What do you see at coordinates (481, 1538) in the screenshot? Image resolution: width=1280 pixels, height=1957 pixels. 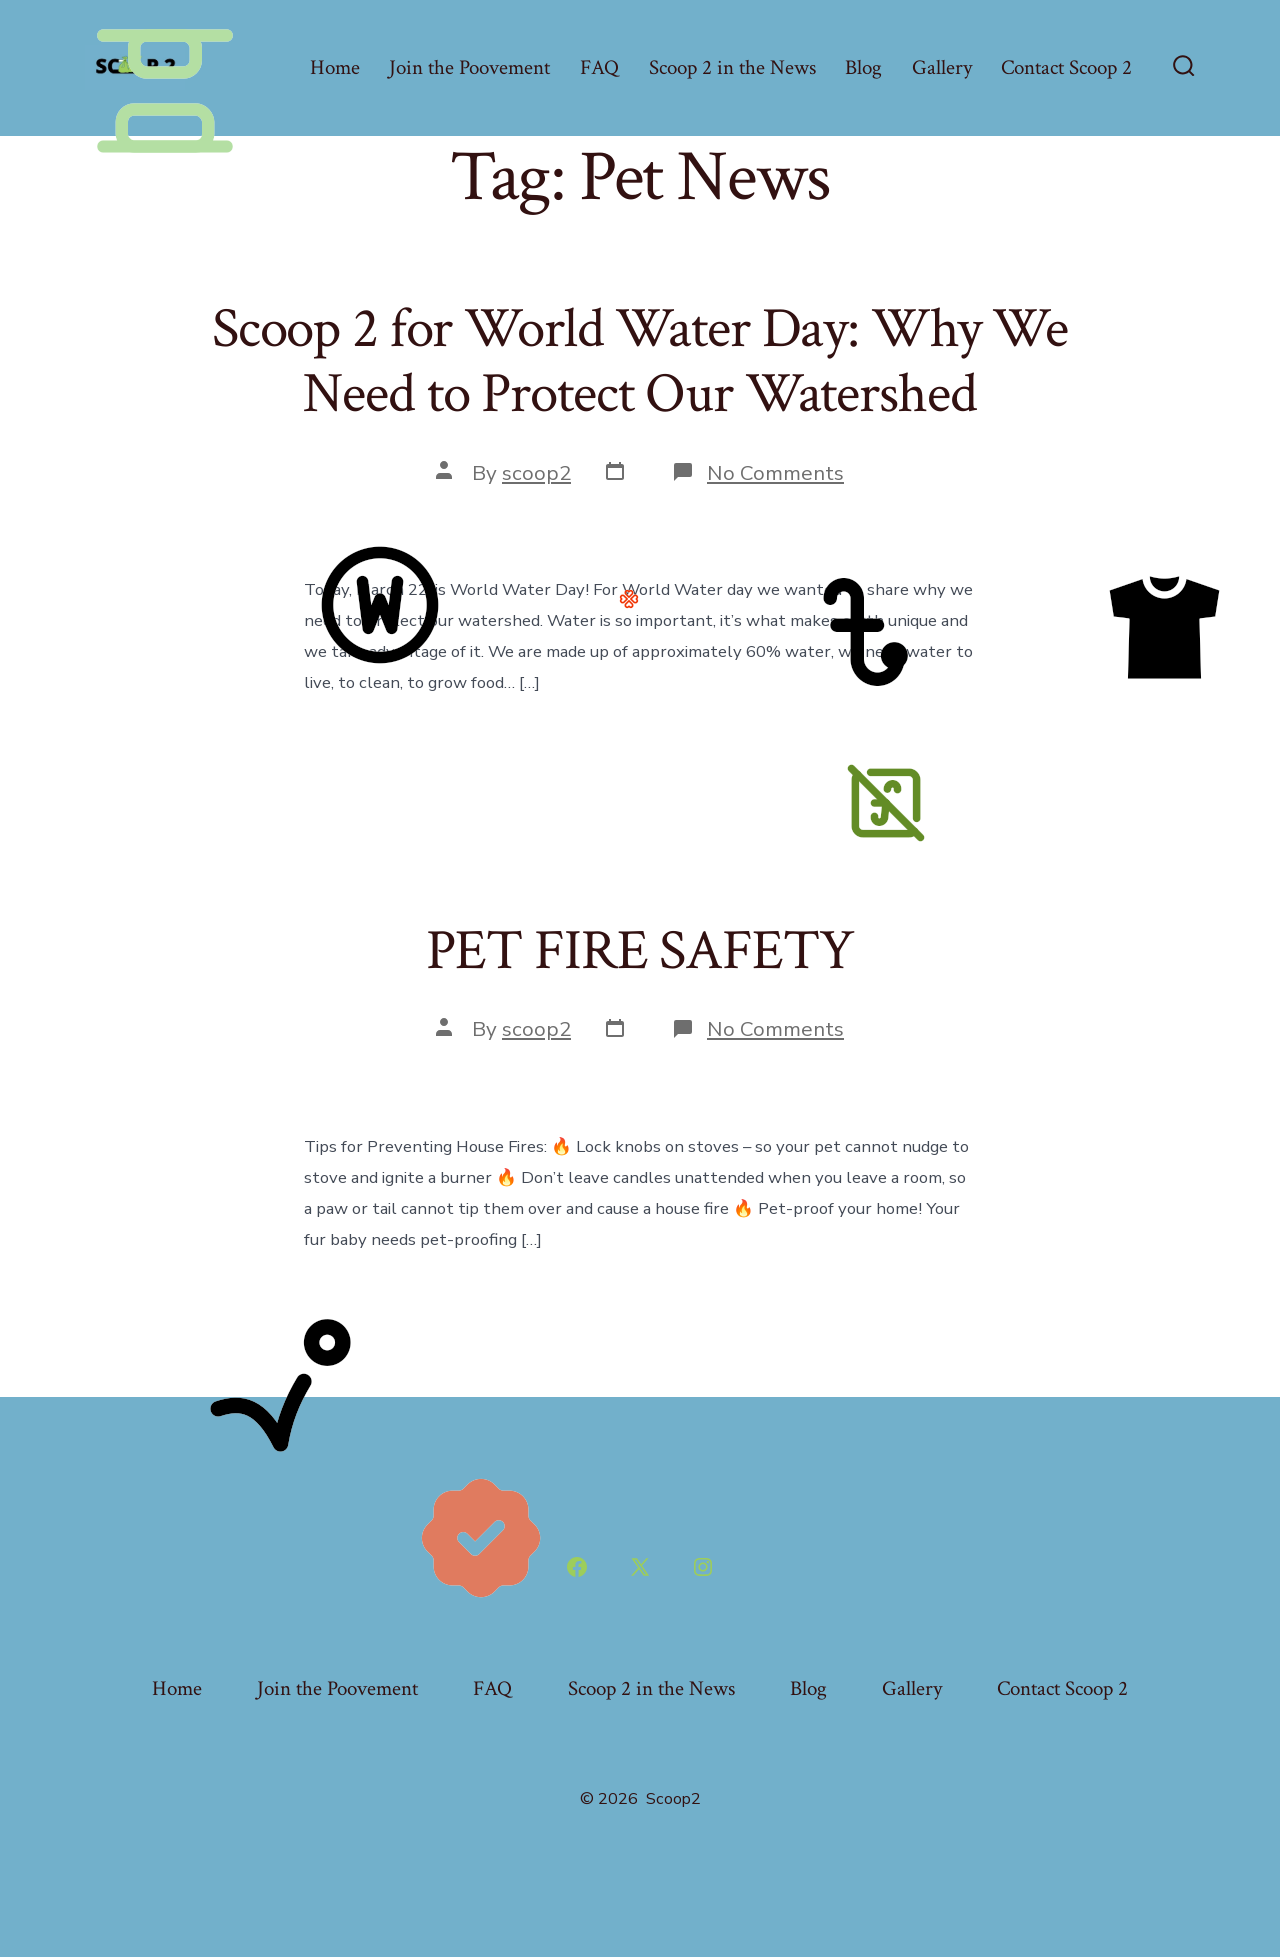 I see `verified account or official badge` at bounding box center [481, 1538].